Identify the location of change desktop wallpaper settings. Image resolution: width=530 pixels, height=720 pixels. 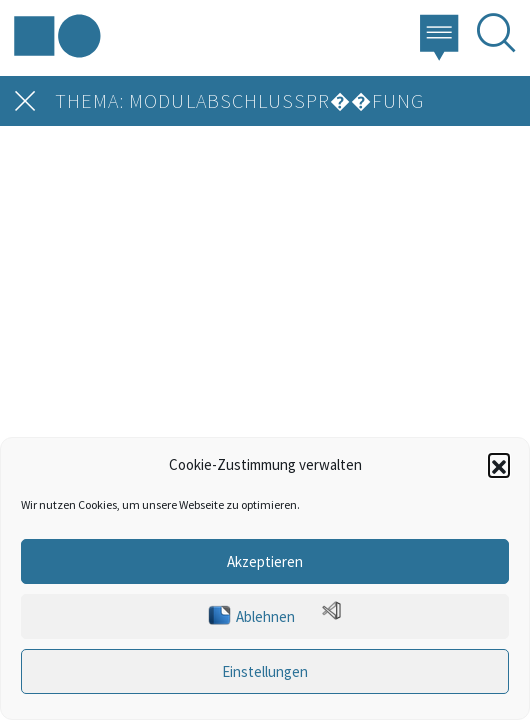
(219, 614).